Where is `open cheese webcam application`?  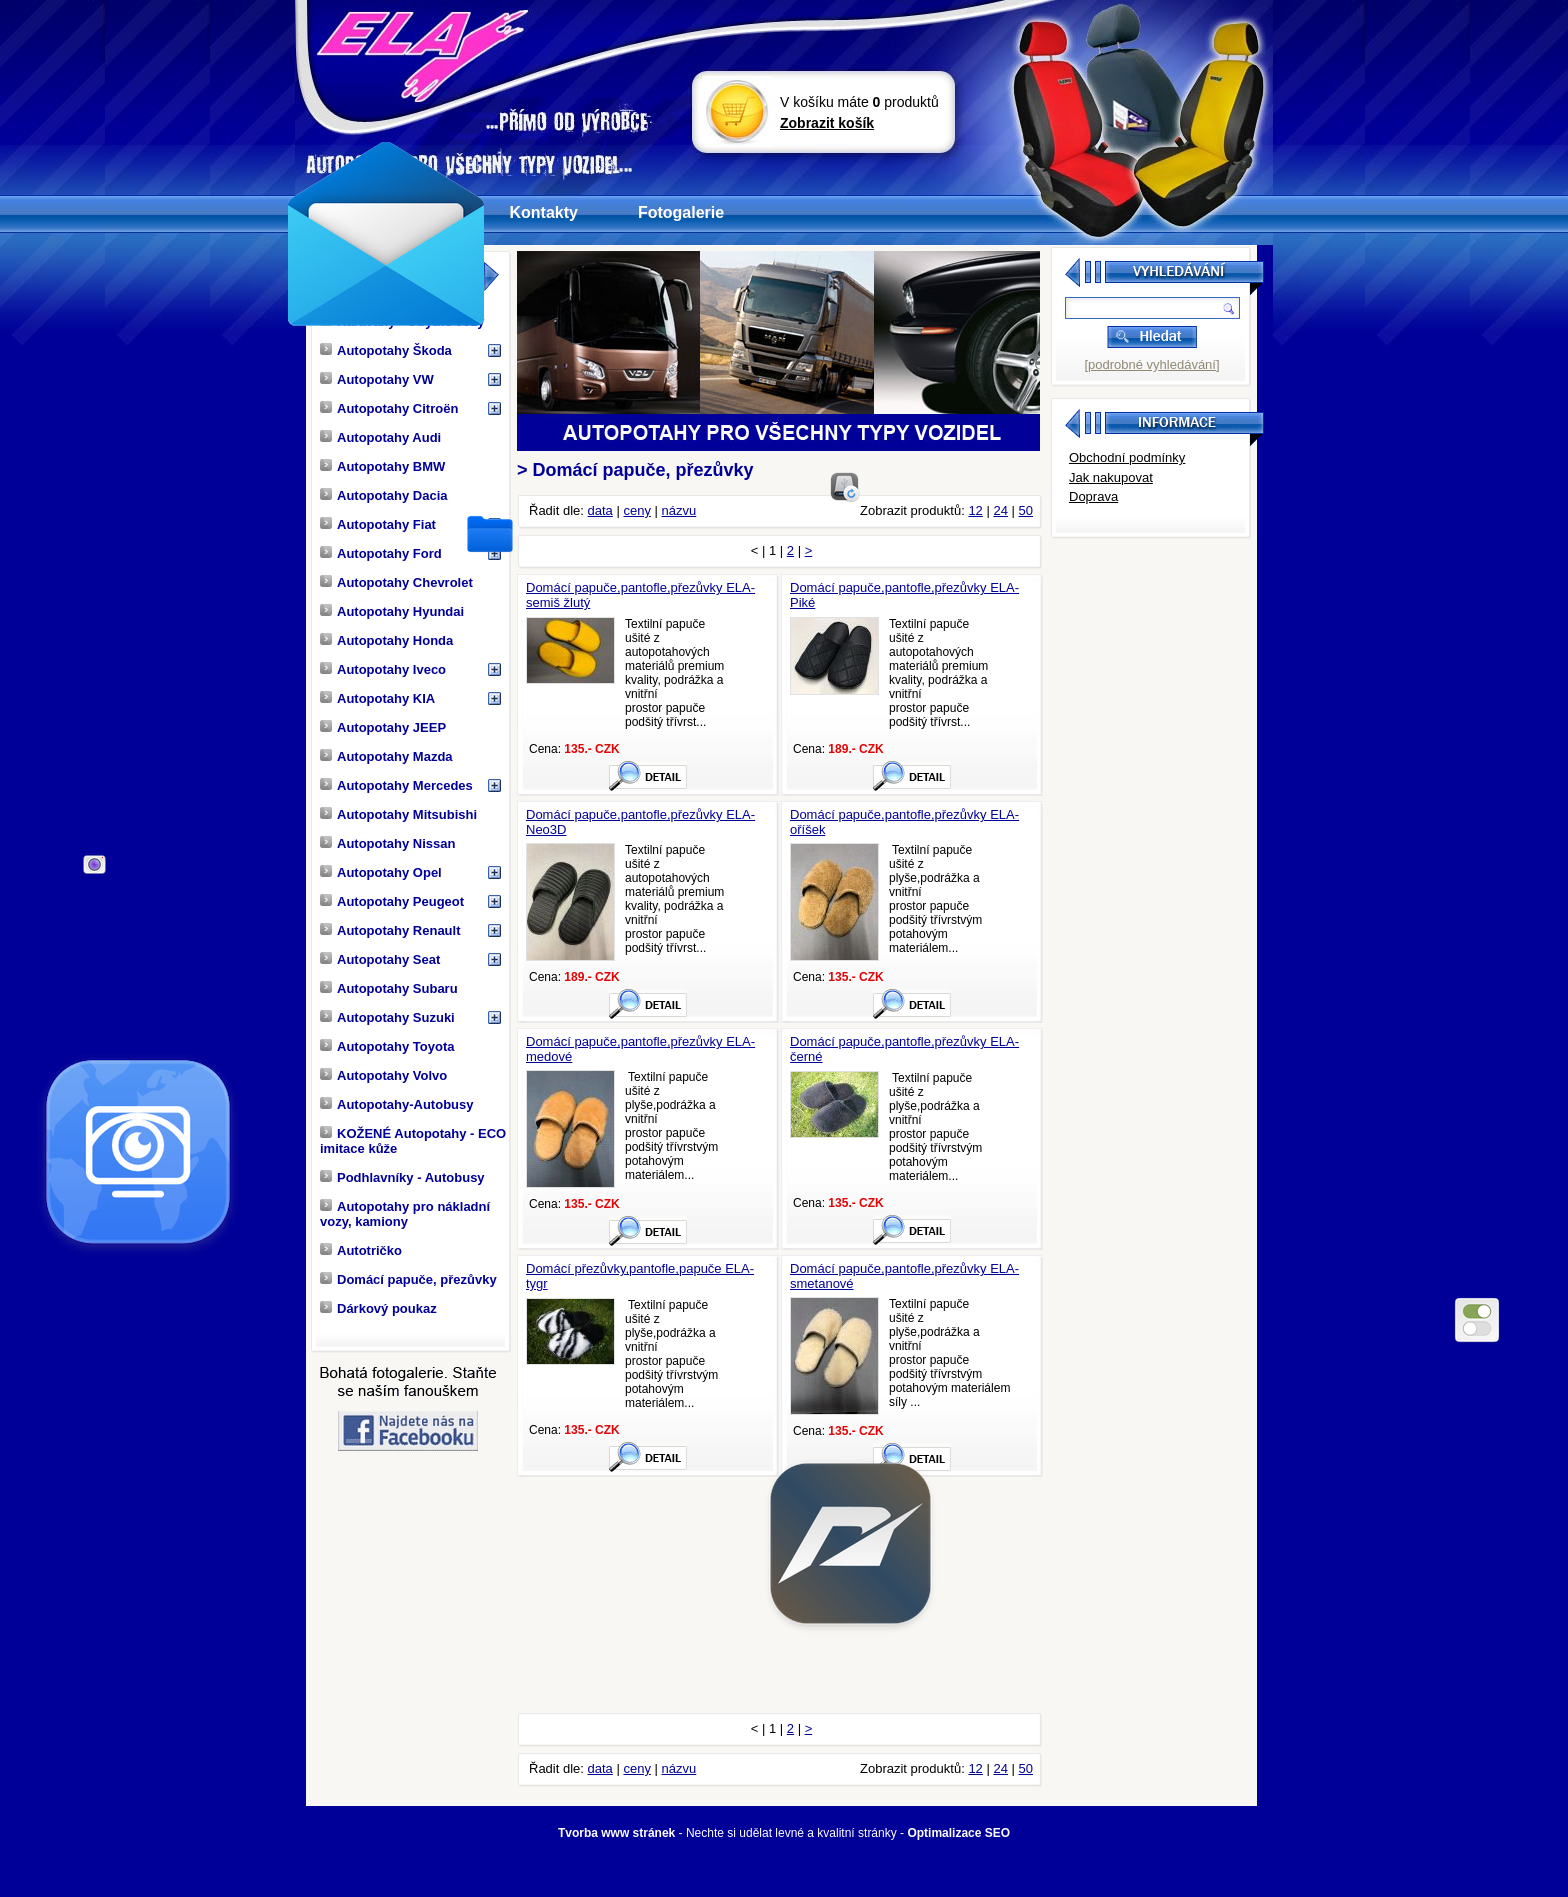 open cheese webcam application is located at coordinates (94, 864).